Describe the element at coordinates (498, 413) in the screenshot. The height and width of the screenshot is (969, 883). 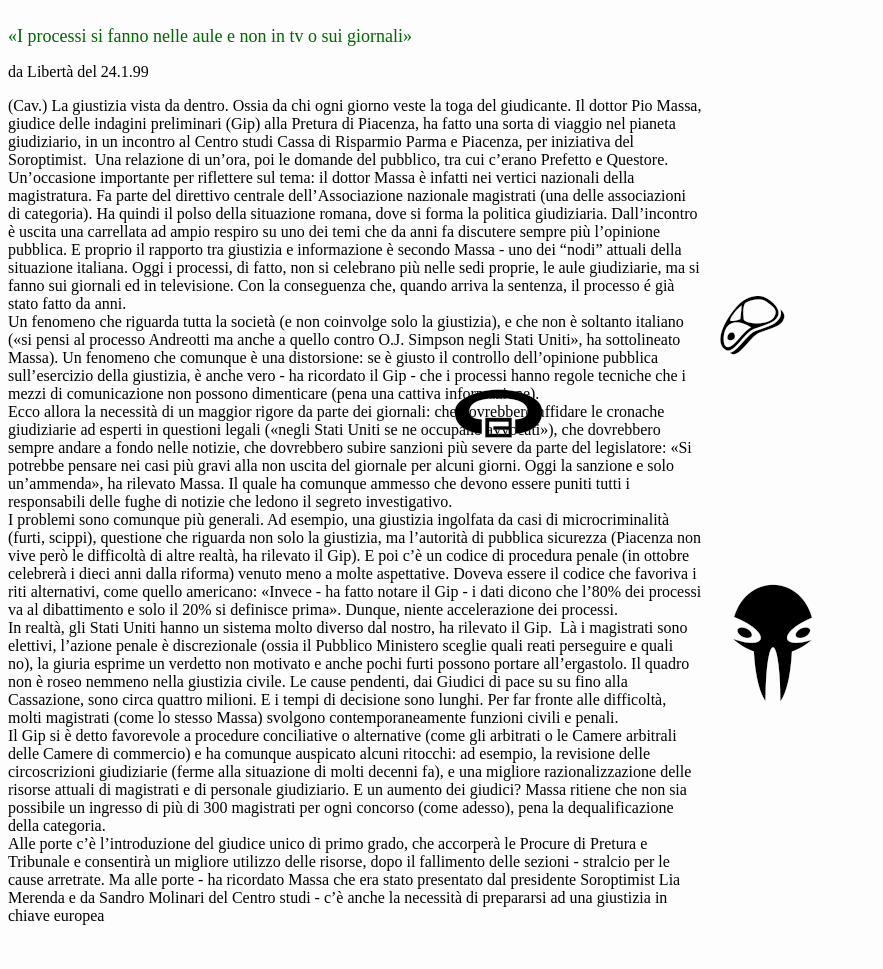
I see `equip or manage belt accessory` at that location.